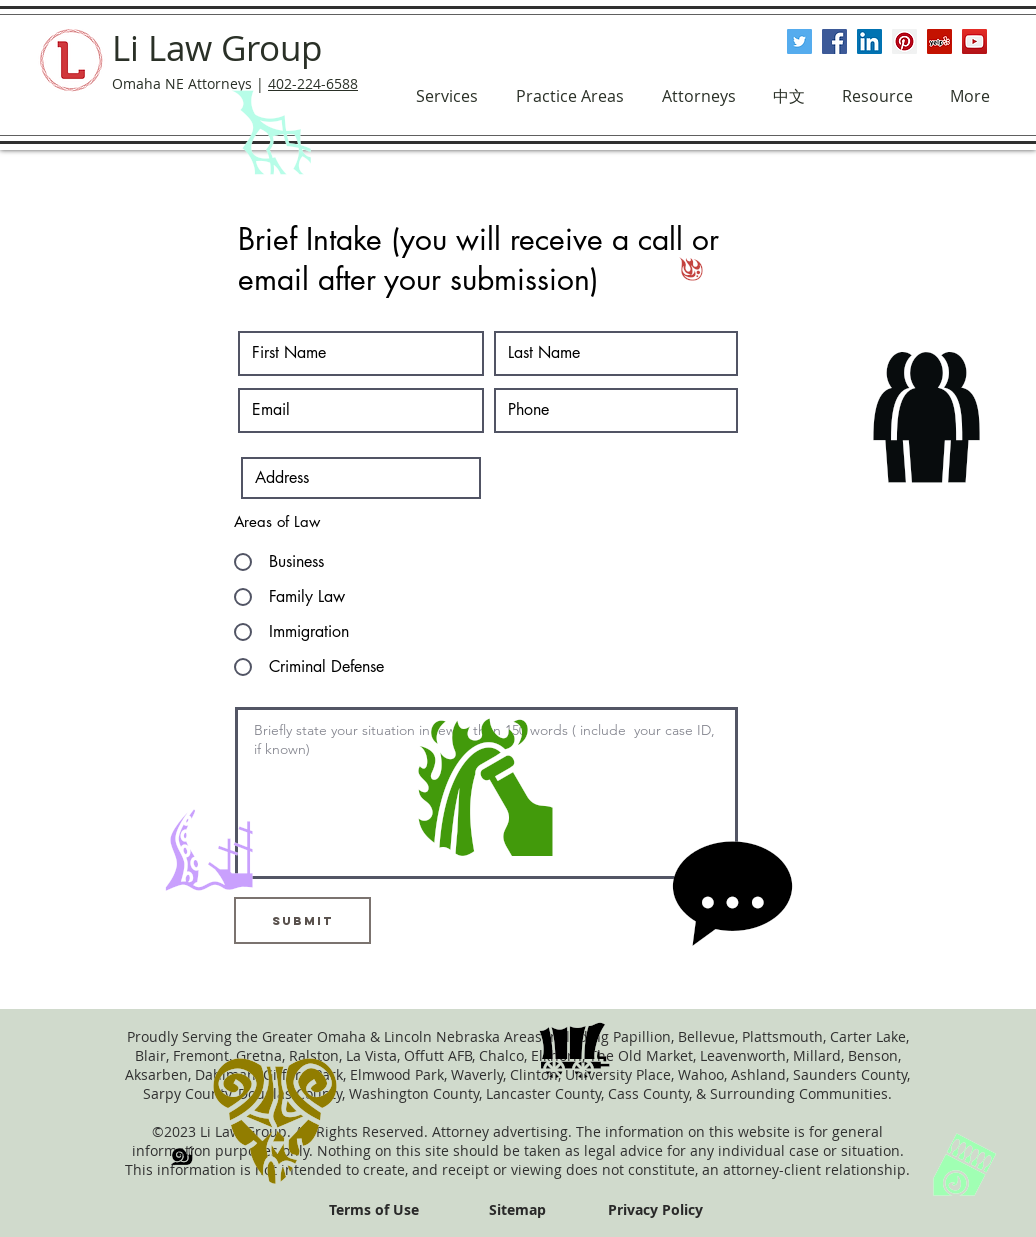 This screenshot has width=1036, height=1237. I want to click on access western or frontier-themed game content, so click(574, 1043).